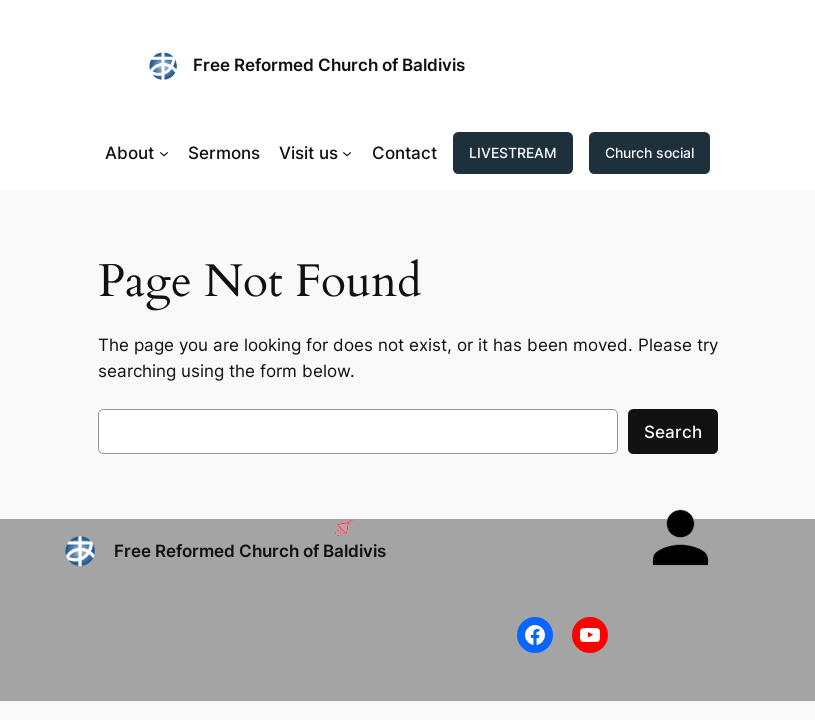 The width and height of the screenshot is (815, 720). I want to click on view your profile, so click(680, 537).